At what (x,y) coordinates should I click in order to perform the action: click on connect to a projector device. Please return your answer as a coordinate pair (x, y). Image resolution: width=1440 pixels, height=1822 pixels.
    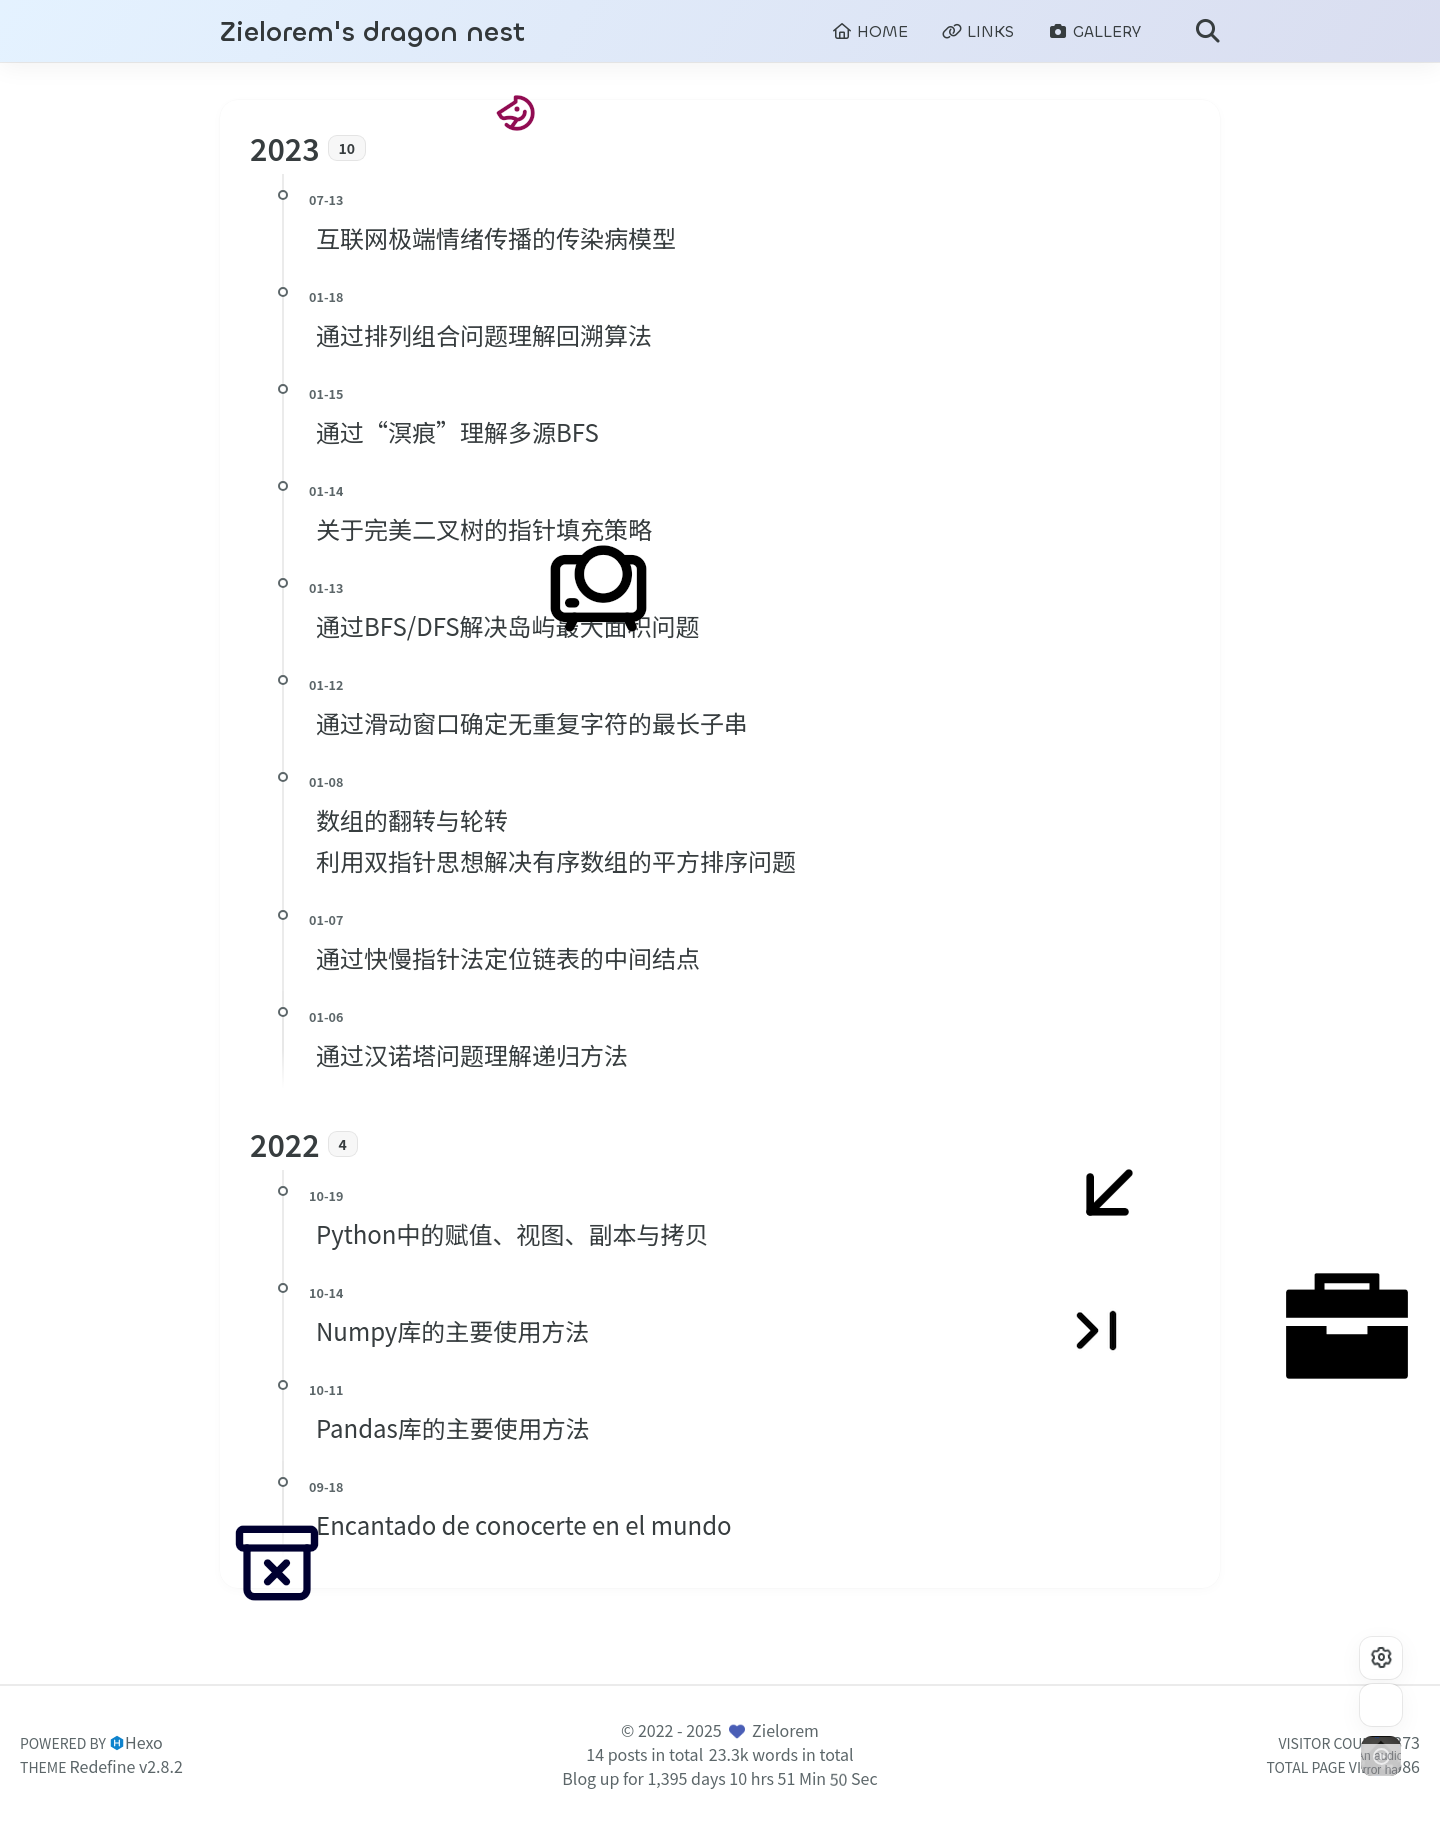
    Looking at the image, I should click on (598, 588).